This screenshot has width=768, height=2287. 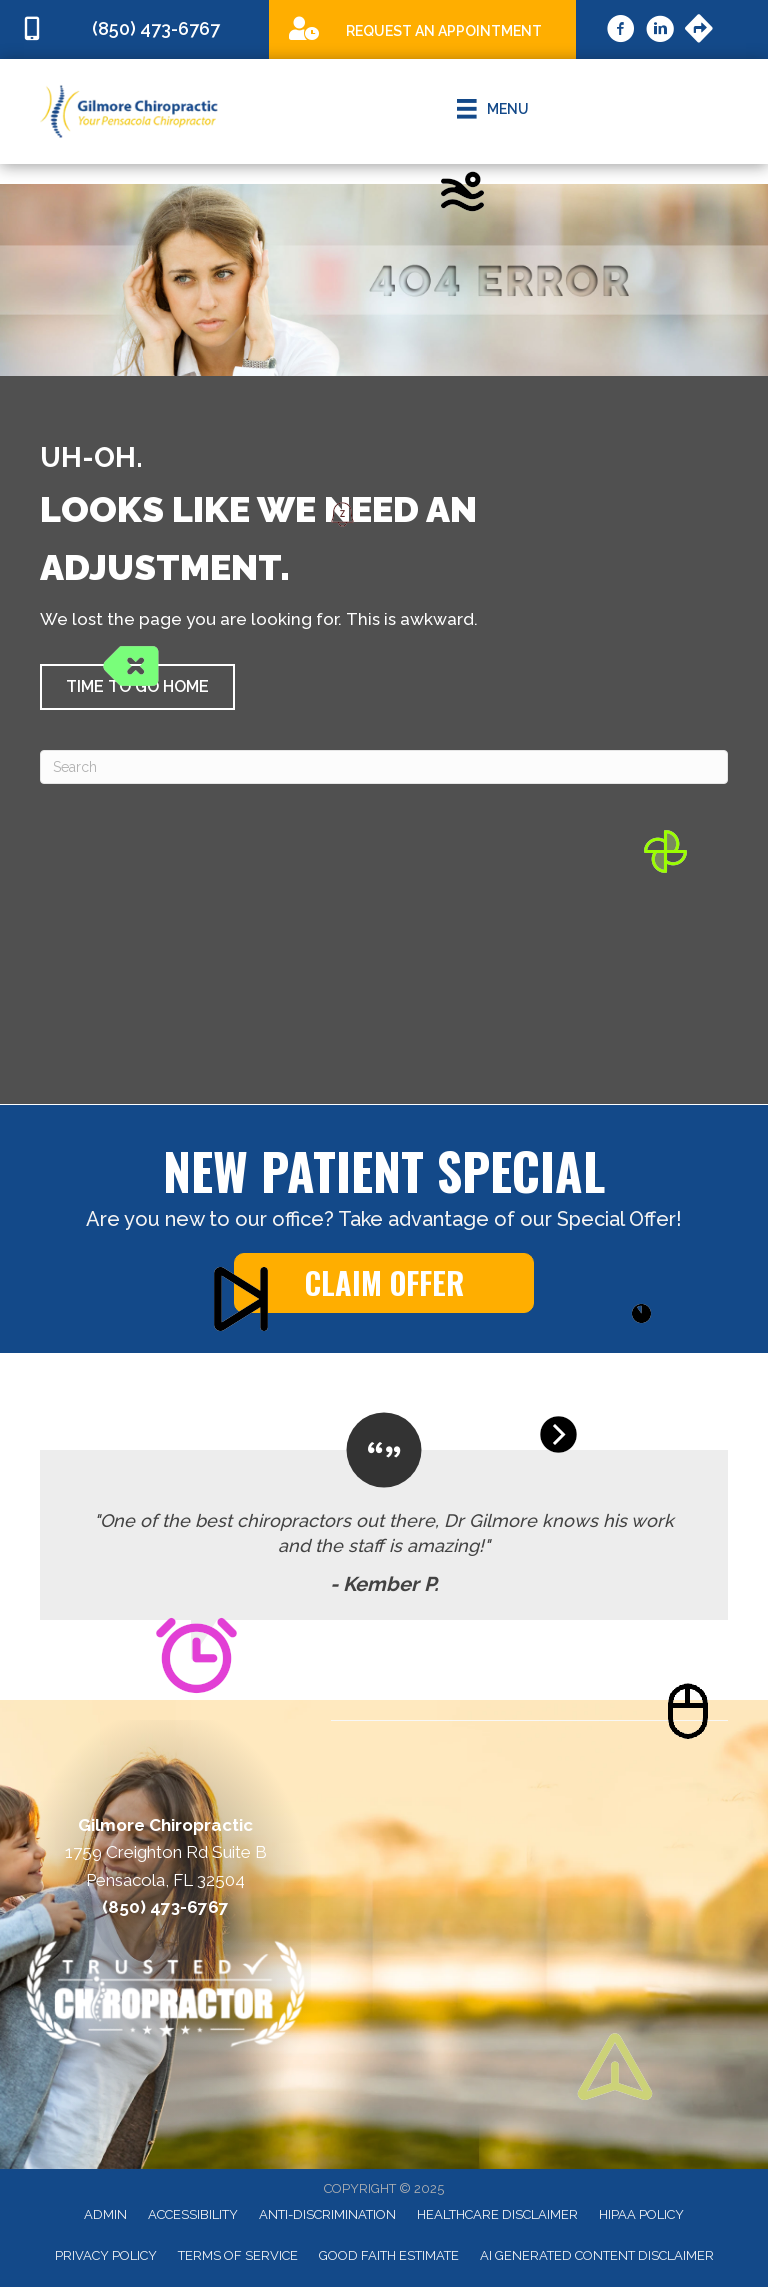 What do you see at coordinates (641, 1313) in the screenshot?
I see `indicates 90% progress or completion` at bounding box center [641, 1313].